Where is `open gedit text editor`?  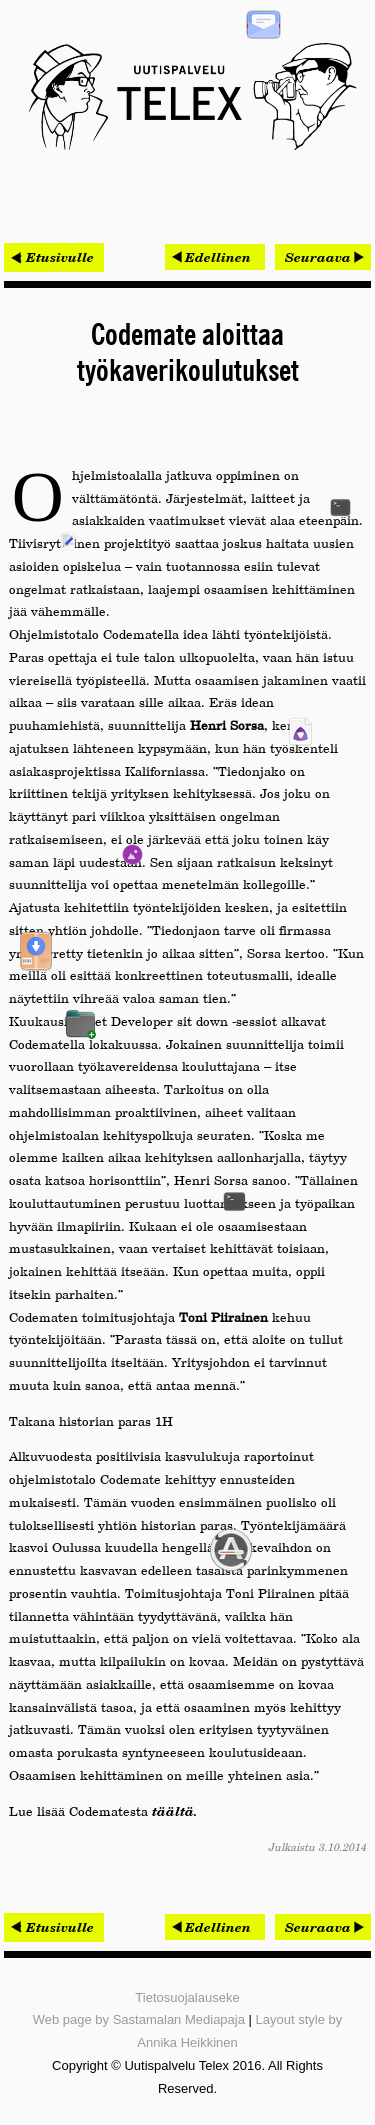
open gedit text editor is located at coordinates (68, 541).